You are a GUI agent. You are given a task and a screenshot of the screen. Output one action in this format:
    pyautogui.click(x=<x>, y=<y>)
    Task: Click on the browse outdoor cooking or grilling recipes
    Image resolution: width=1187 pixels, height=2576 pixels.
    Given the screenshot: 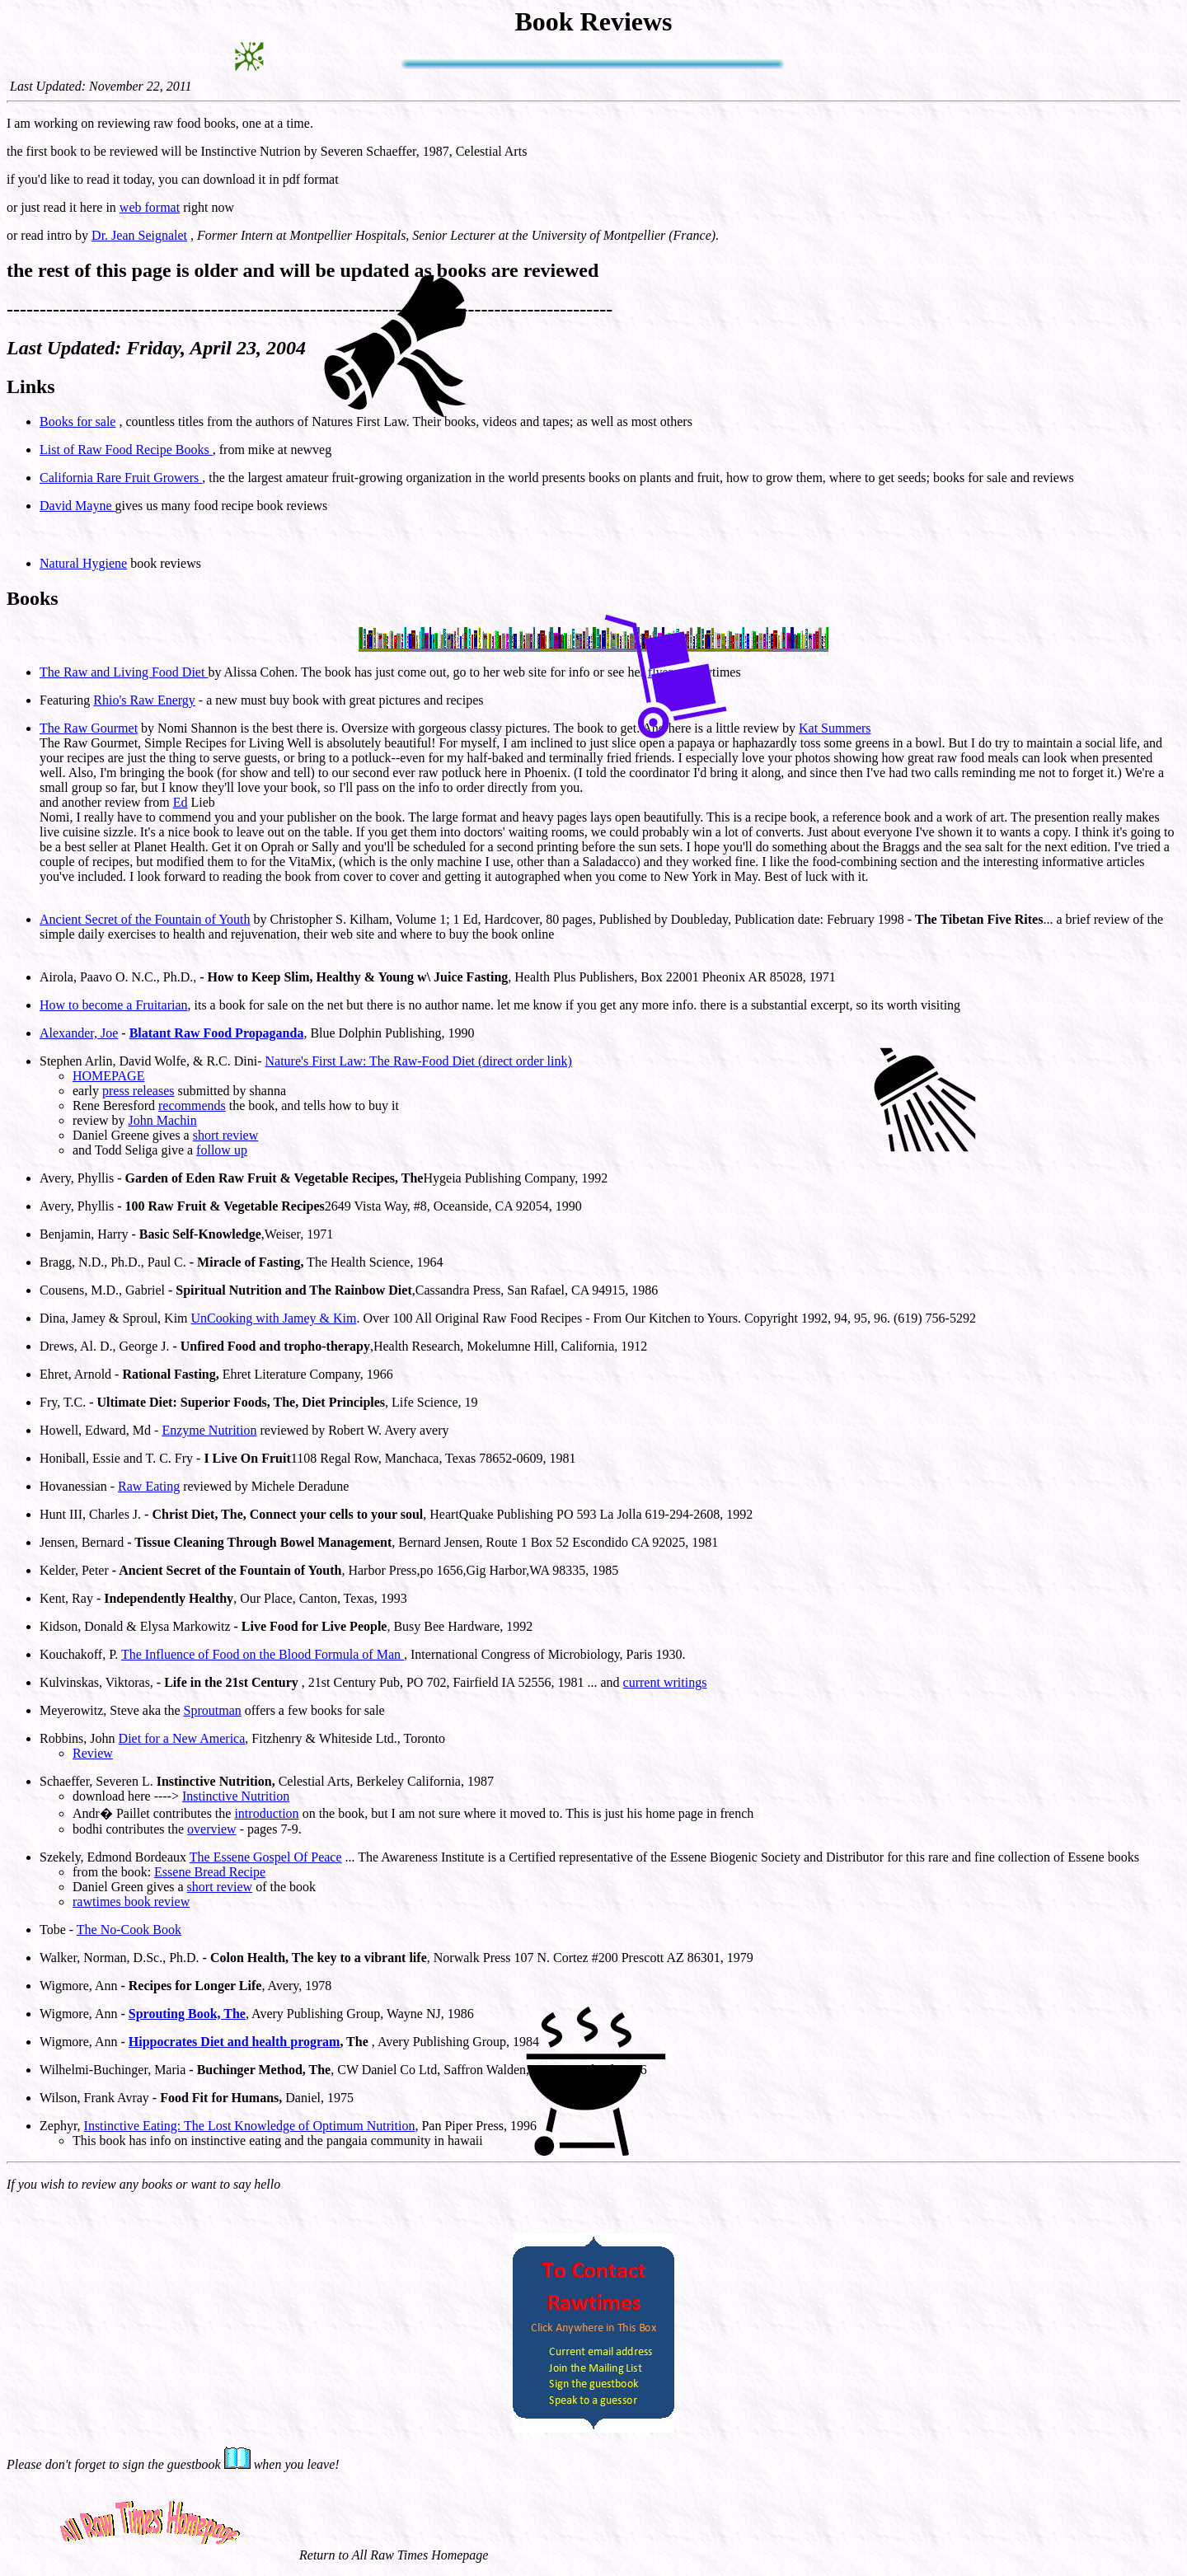 What is the action you would take?
    pyautogui.click(x=593, y=2081)
    